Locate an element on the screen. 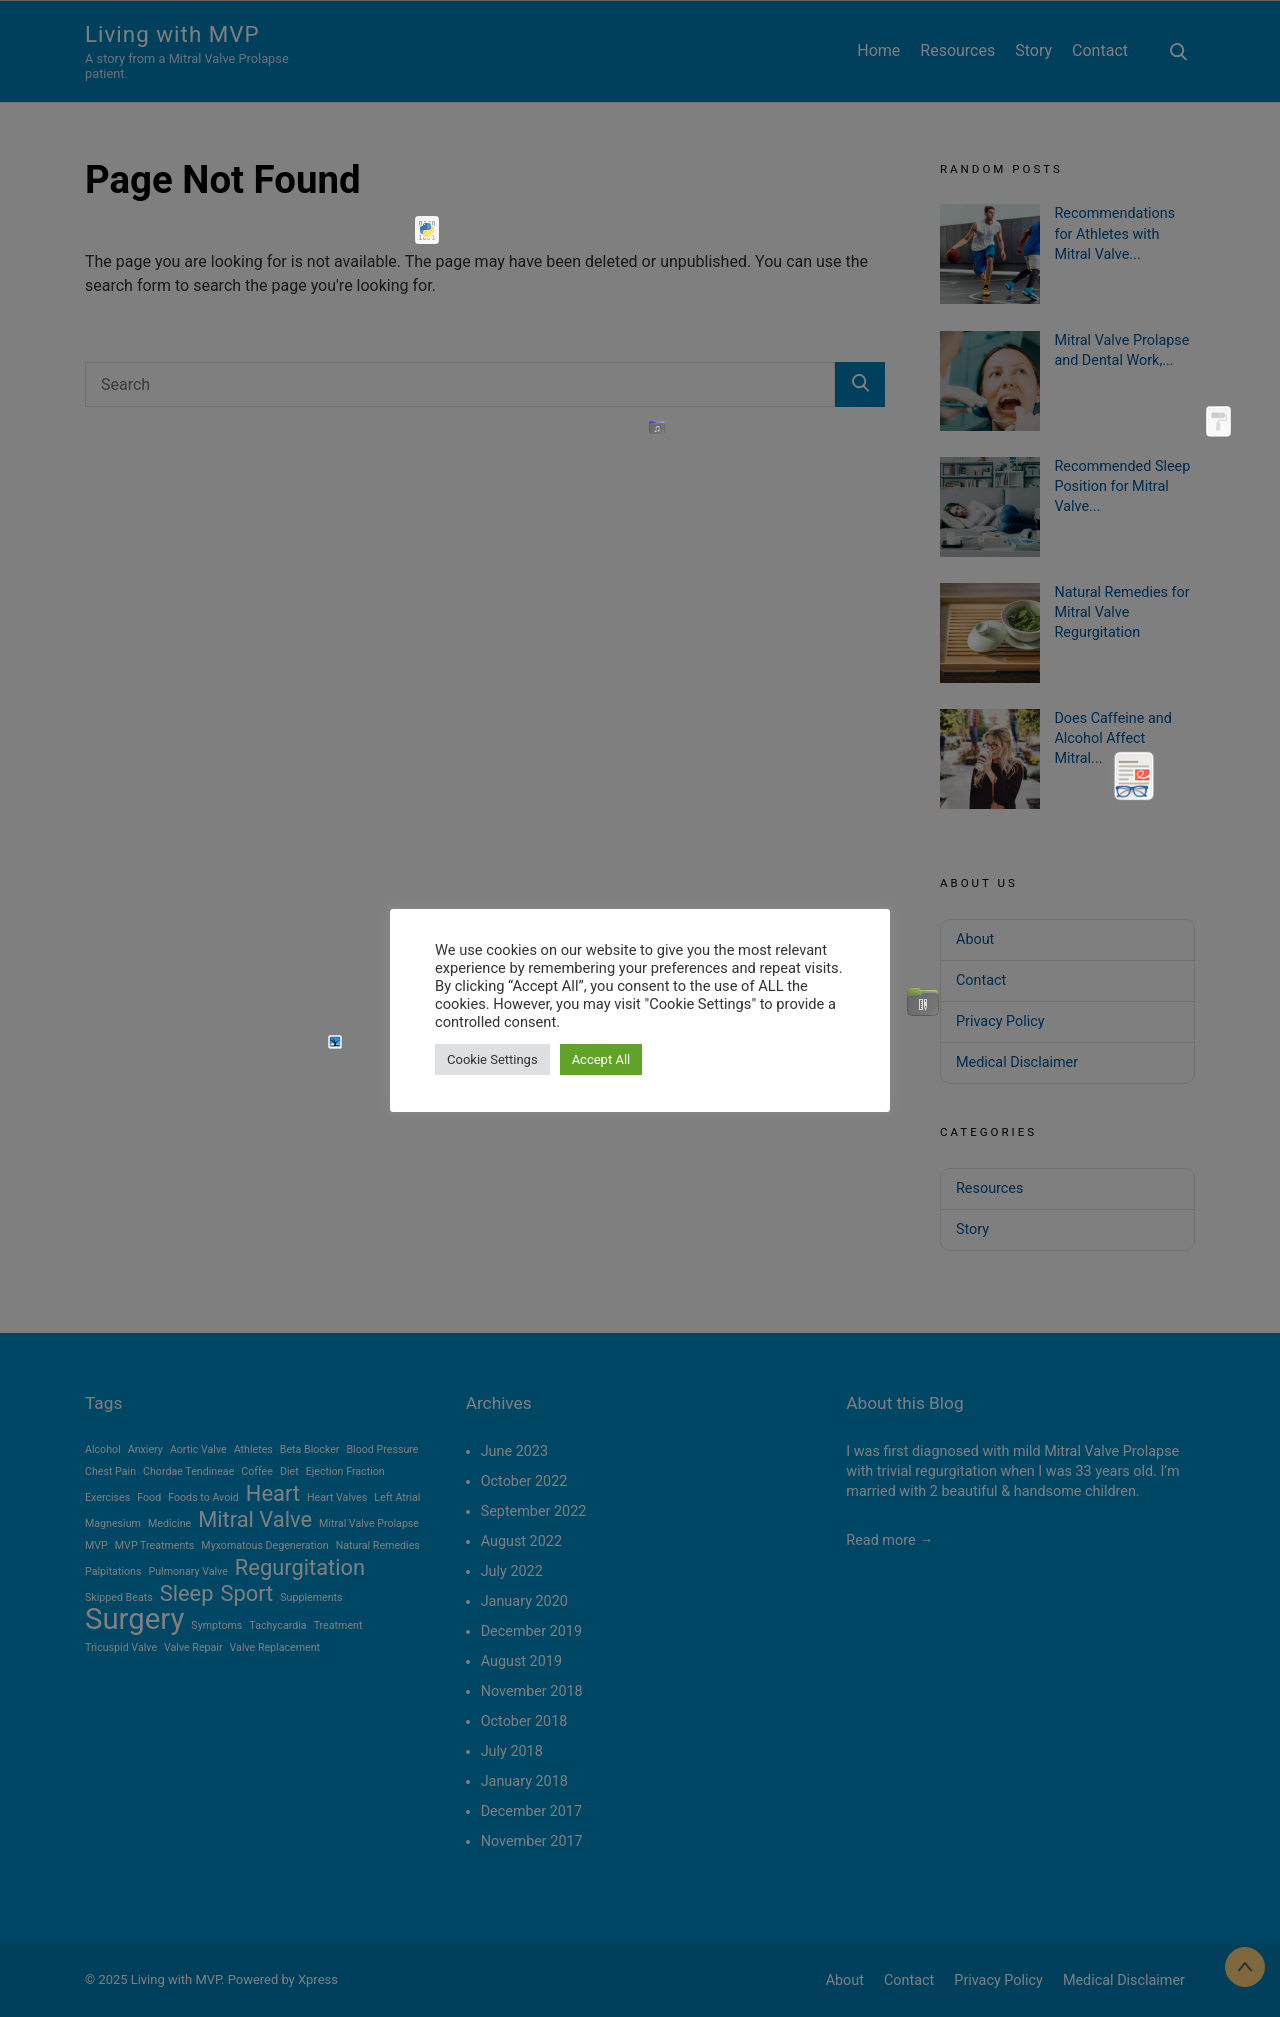 This screenshot has height=2017, width=1280. python bytecode file (.pyc) is located at coordinates (427, 230).